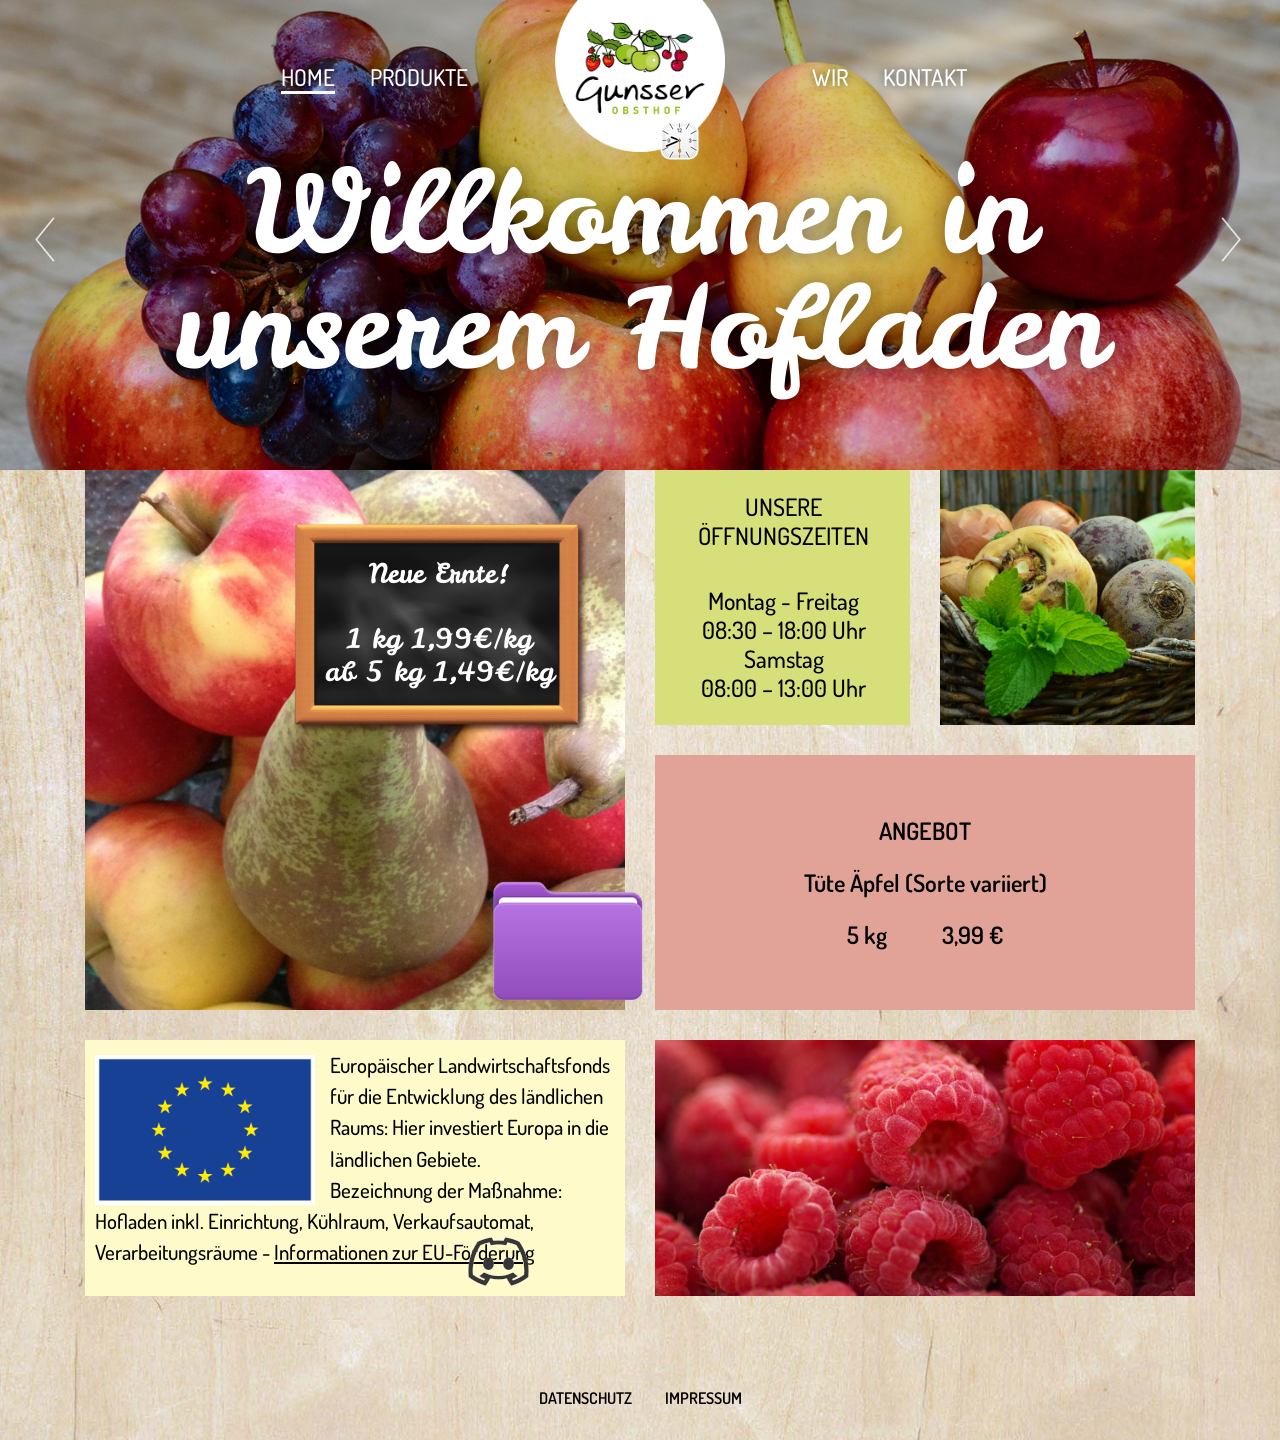 This screenshot has height=1440, width=1280. Describe the element at coordinates (568, 941) in the screenshot. I see `open a folder to view its contents` at that location.